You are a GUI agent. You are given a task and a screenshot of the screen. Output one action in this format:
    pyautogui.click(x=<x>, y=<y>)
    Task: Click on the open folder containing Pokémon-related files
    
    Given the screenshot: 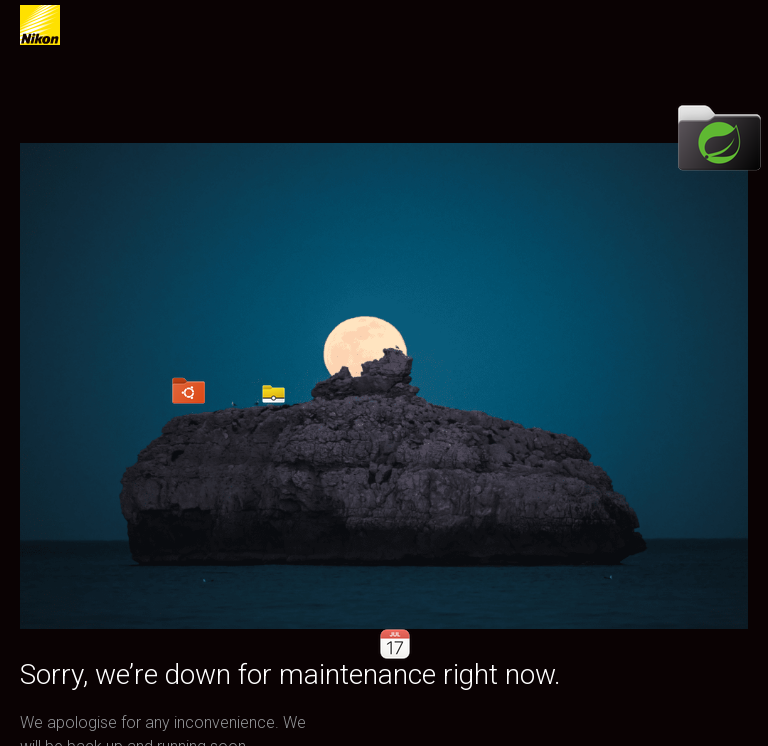 What is the action you would take?
    pyautogui.click(x=273, y=394)
    